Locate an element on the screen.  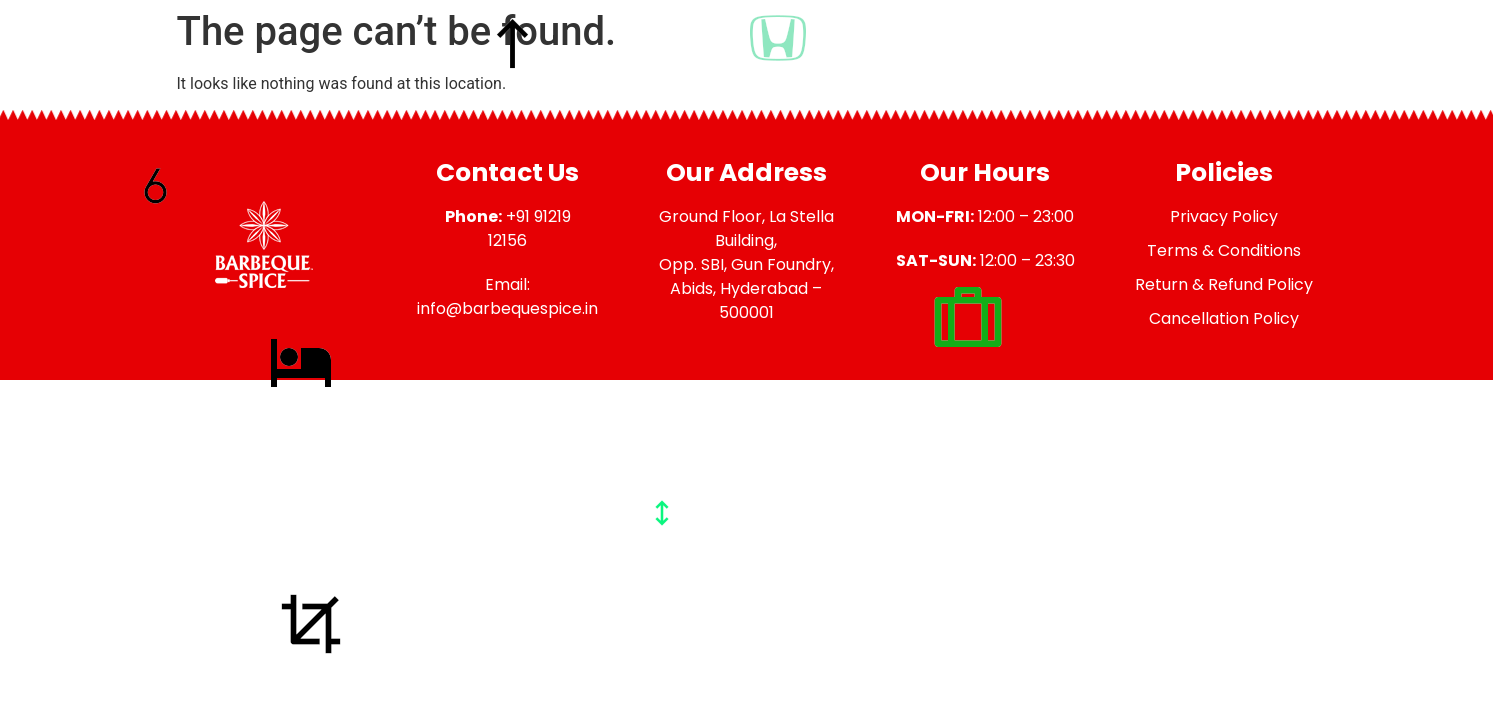
indicates item number 6 in a list or sequence is located at coordinates (155, 185).